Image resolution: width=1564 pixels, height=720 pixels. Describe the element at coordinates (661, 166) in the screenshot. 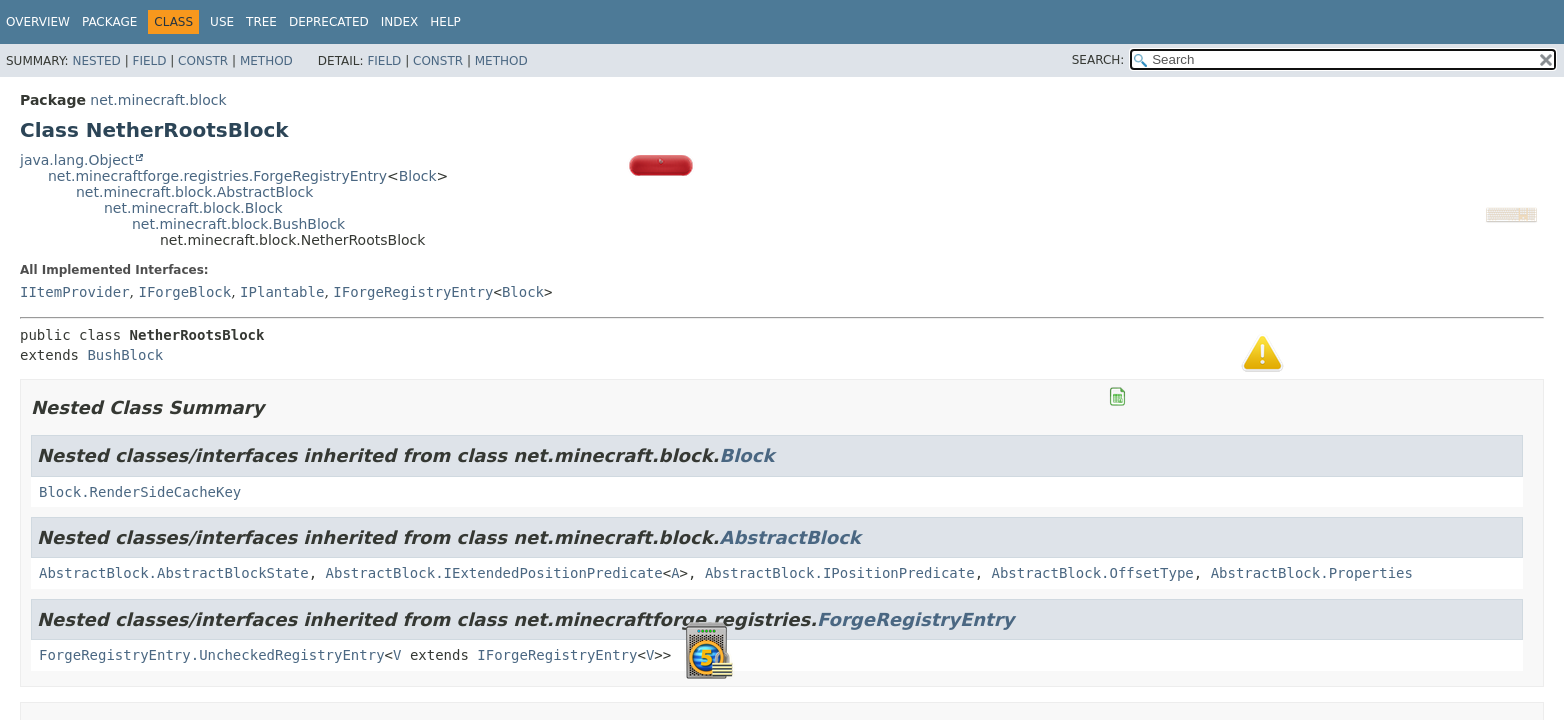

I see `beats pill bluetooth speaker connected` at that location.